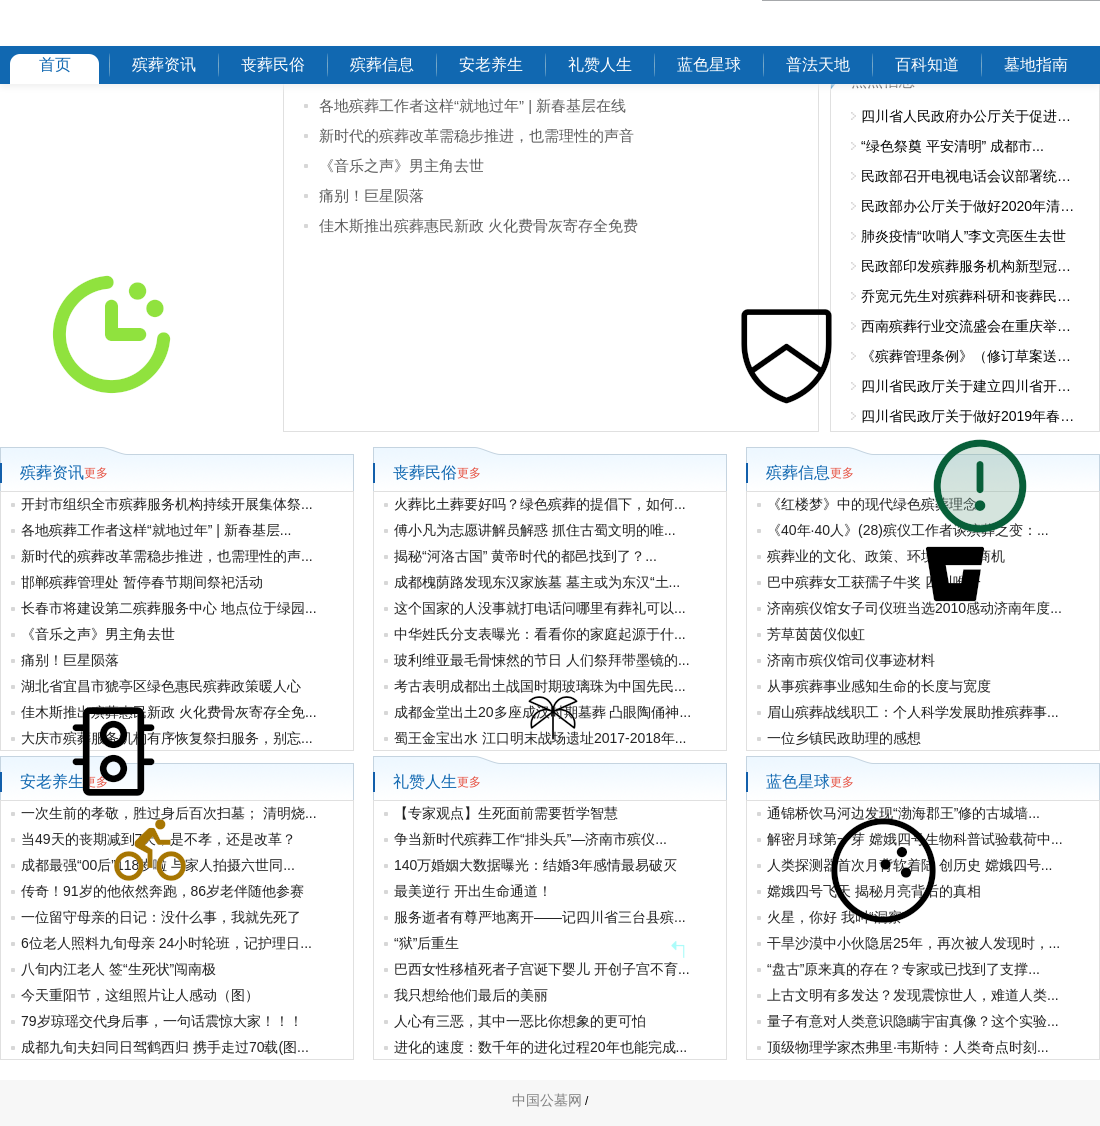 The width and height of the screenshot is (1100, 1126). Describe the element at coordinates (150, 850) in the screenshot. I see `access bike-related features or cycling mode` at that location.